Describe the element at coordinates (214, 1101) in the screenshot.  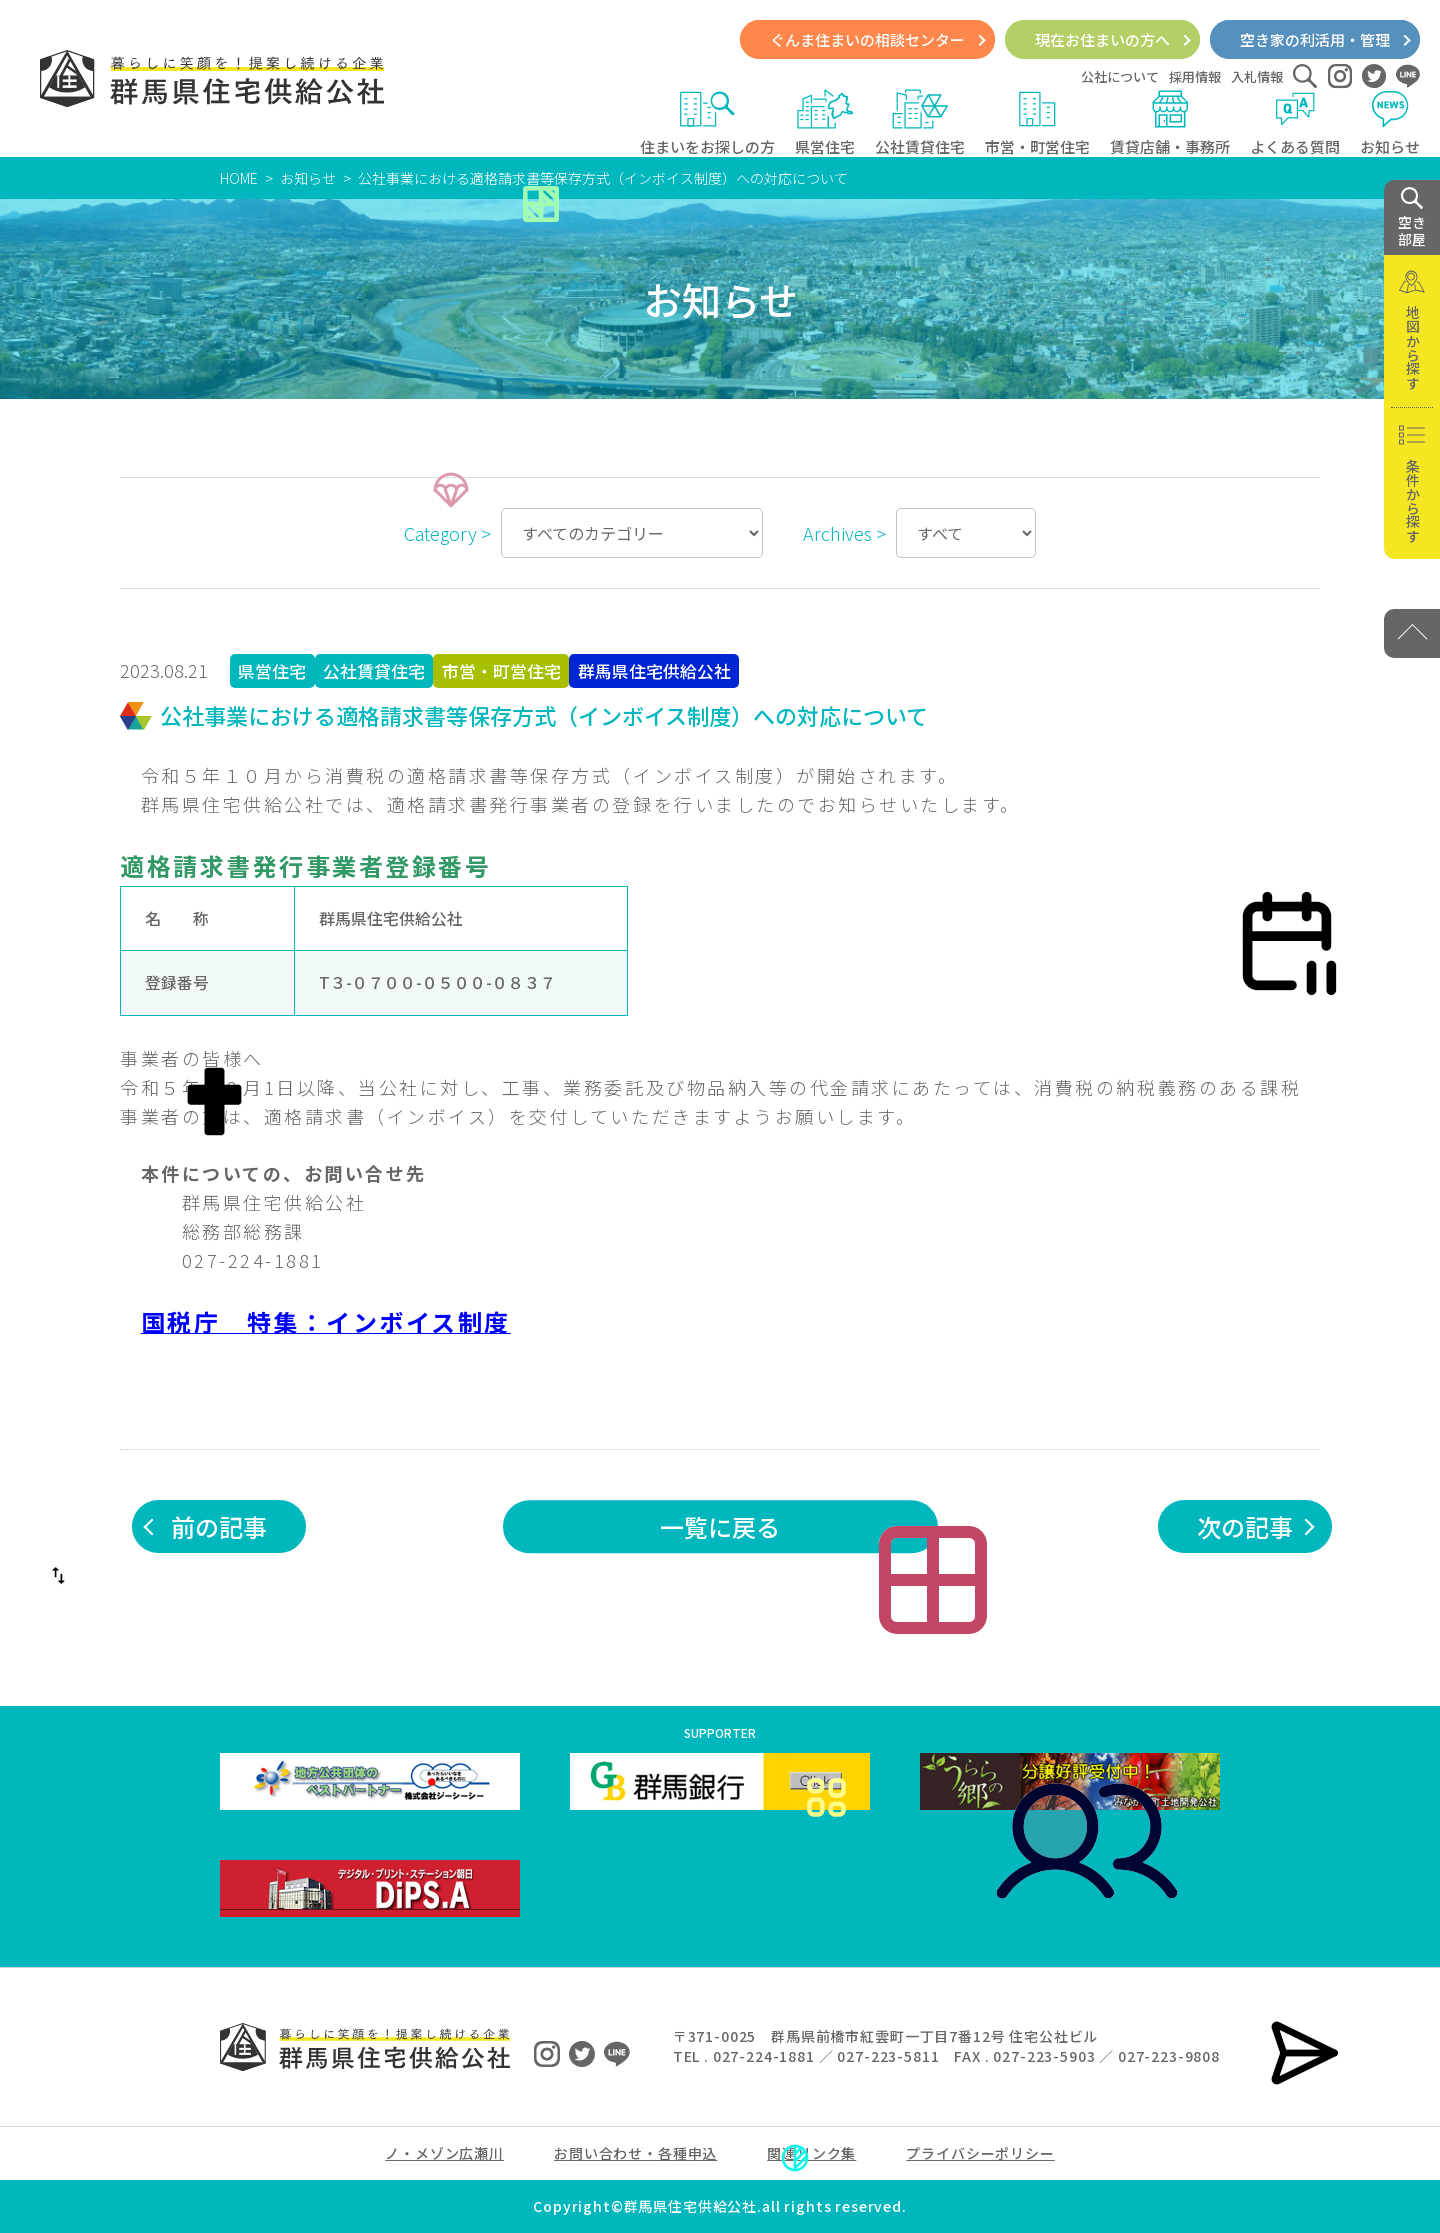
I see `religious or faith-based content indicator` at that location.